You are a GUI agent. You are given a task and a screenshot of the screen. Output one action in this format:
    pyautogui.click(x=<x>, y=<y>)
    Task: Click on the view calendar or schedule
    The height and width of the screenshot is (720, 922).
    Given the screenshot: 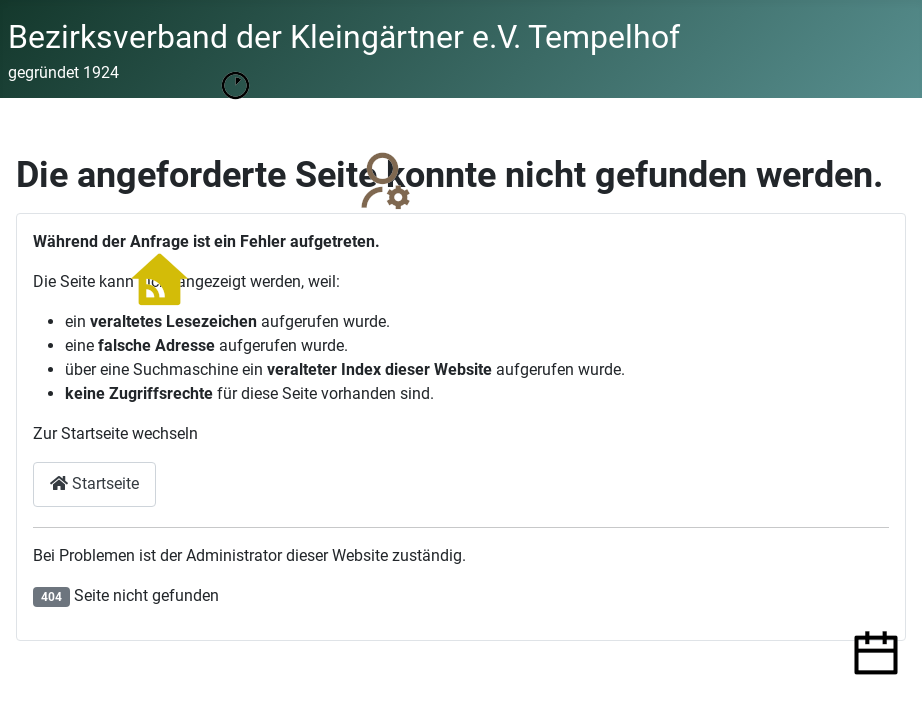 What is the action you would take?
    pyautogui.click(x=876, y=655)
    